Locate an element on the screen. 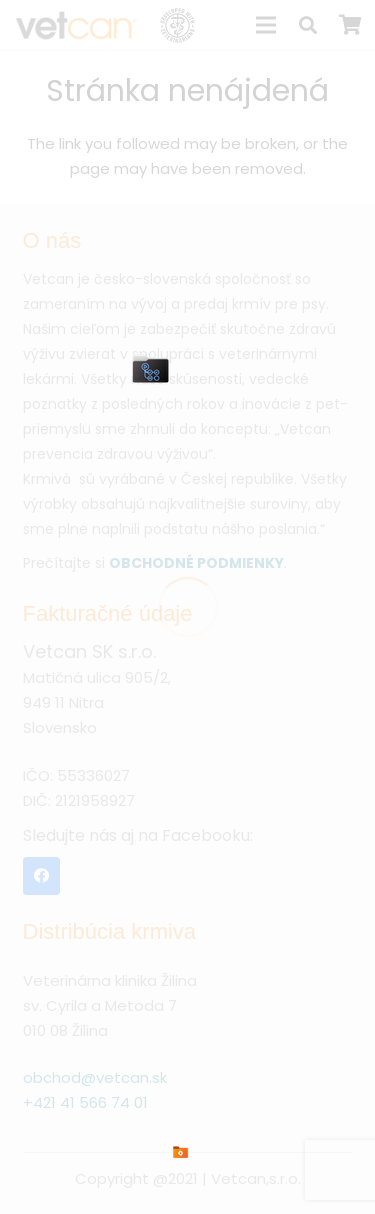 The height and width of the screenshot is (1214, 375). folder containing github actions workflows is located at coordinates (150, 369).